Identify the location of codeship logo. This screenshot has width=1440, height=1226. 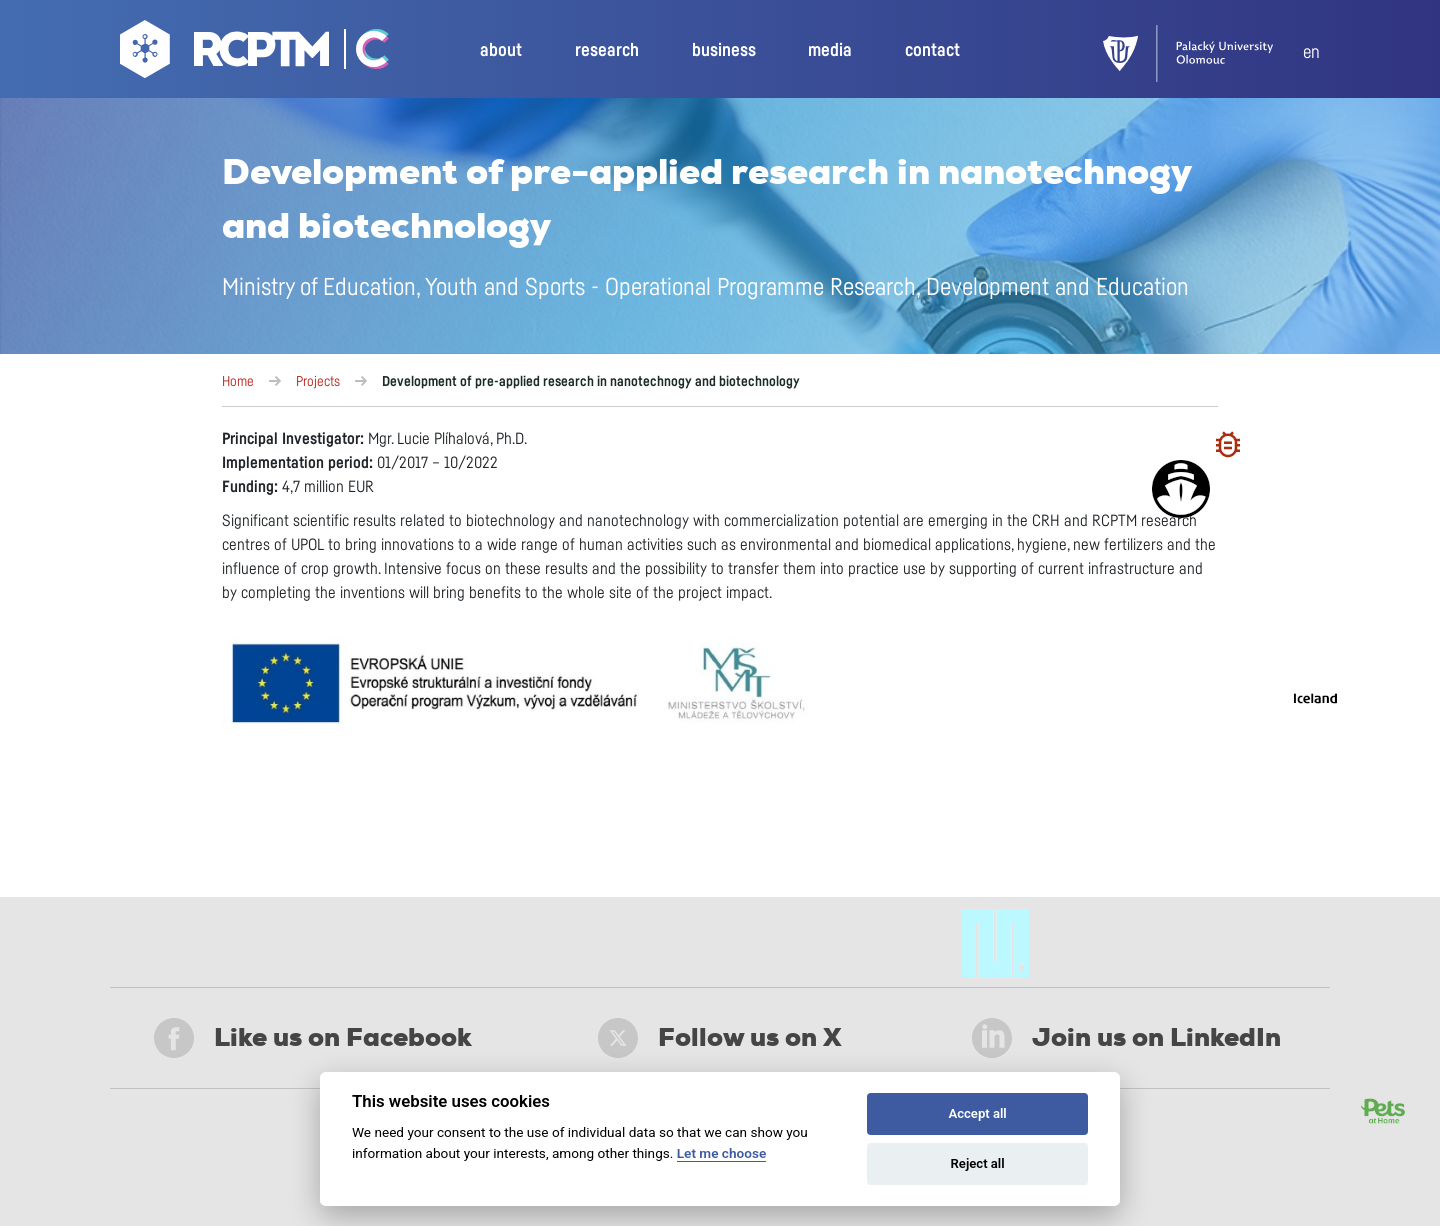
(1181, 489).